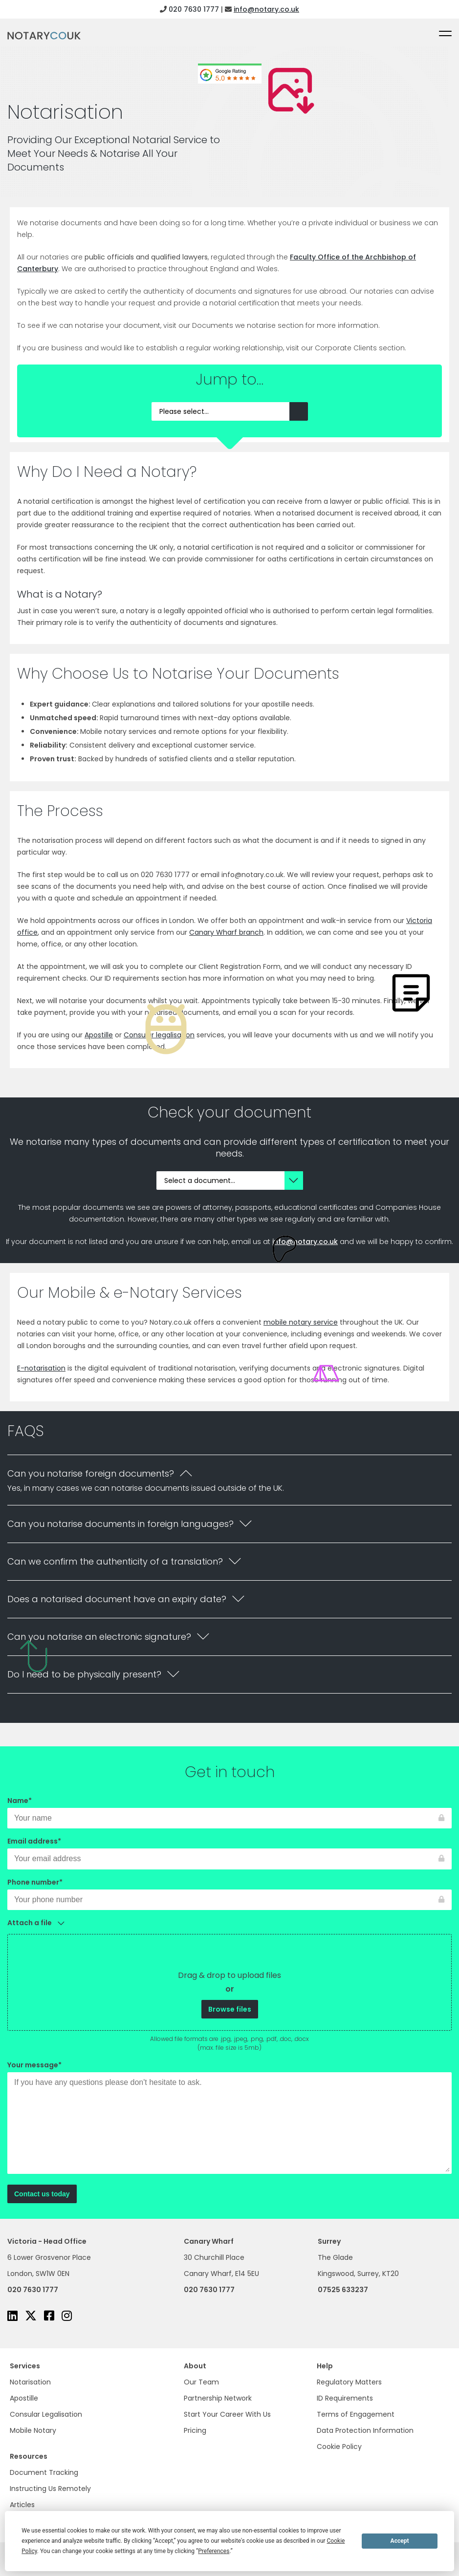 This screenshot has height=2576, width=459. What do you see at coordinates (290, 89) in the screenshot?
I see `download image to device` at bounding box center [290, 89].